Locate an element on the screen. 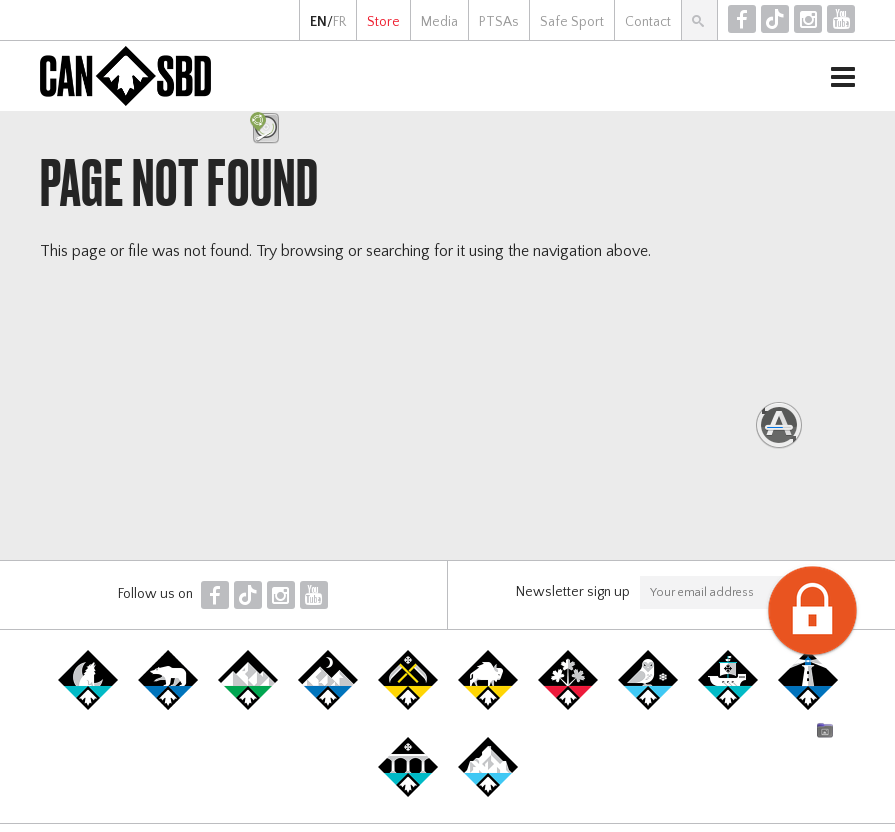 The width and height of the screenshot is (895, 832). open the software update application is located at coordinates (779, 425).